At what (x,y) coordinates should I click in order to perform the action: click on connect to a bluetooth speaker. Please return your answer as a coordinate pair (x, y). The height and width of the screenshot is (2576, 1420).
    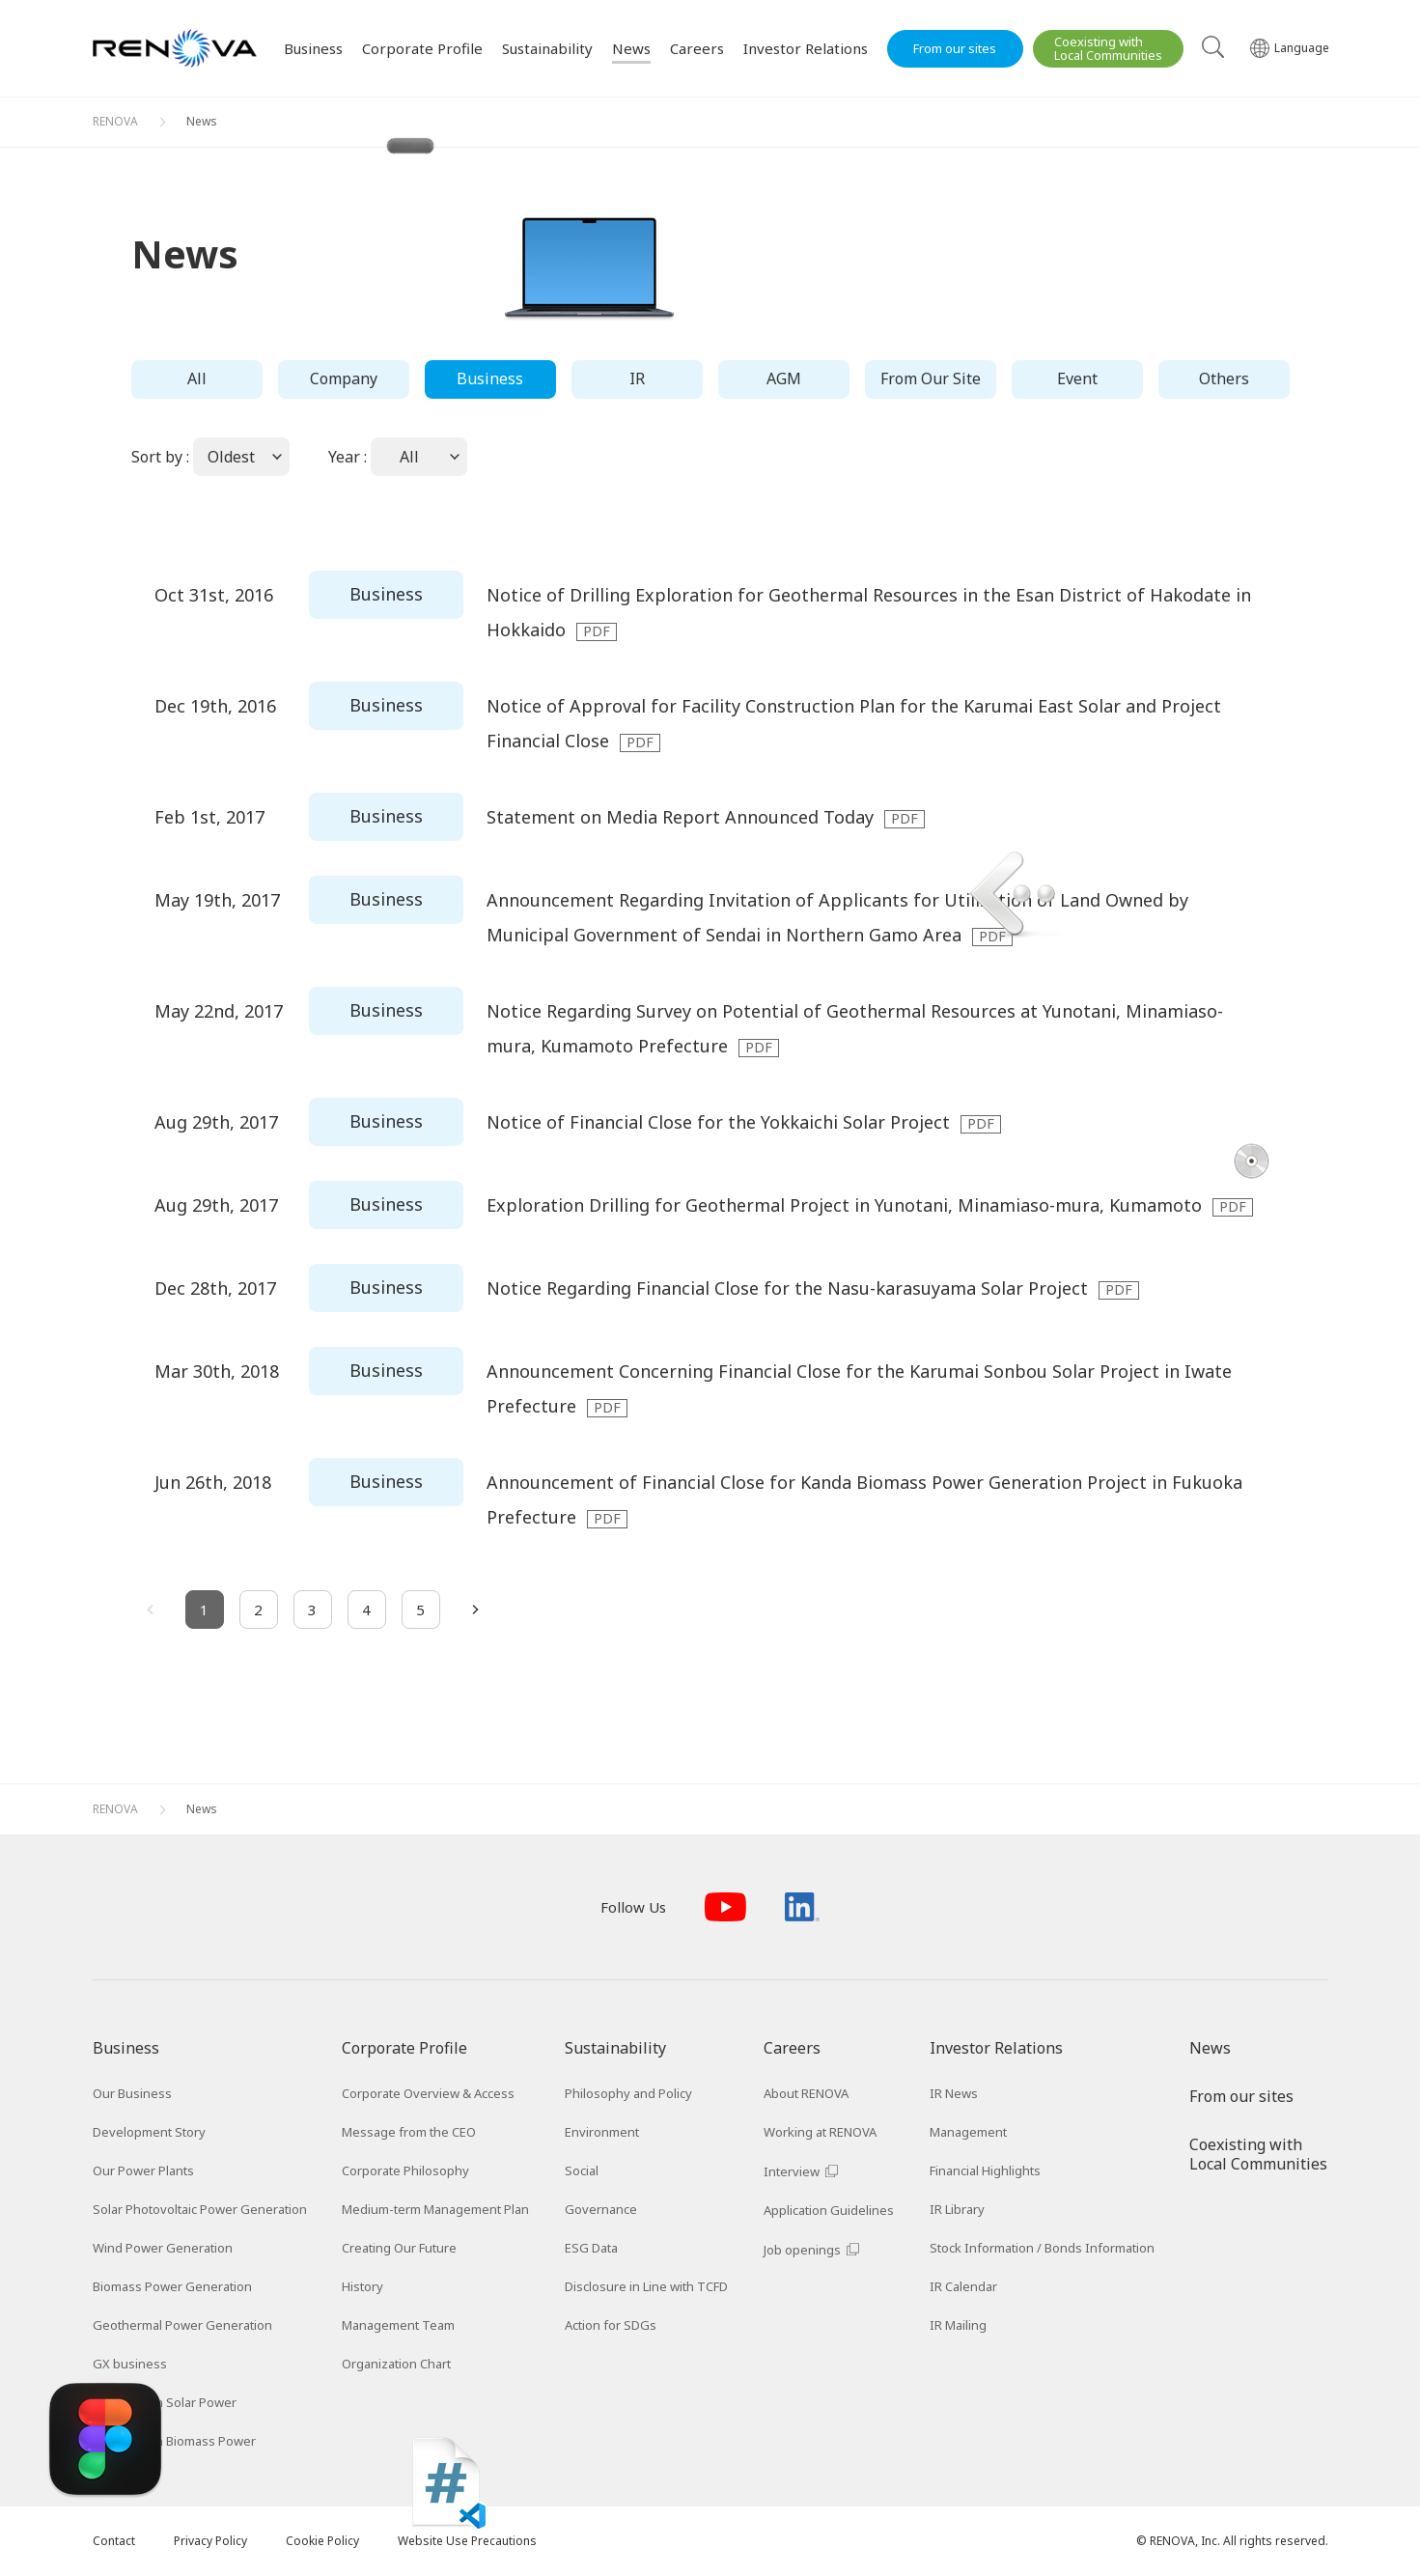
    Looking at the image, I should click on (410, 146).